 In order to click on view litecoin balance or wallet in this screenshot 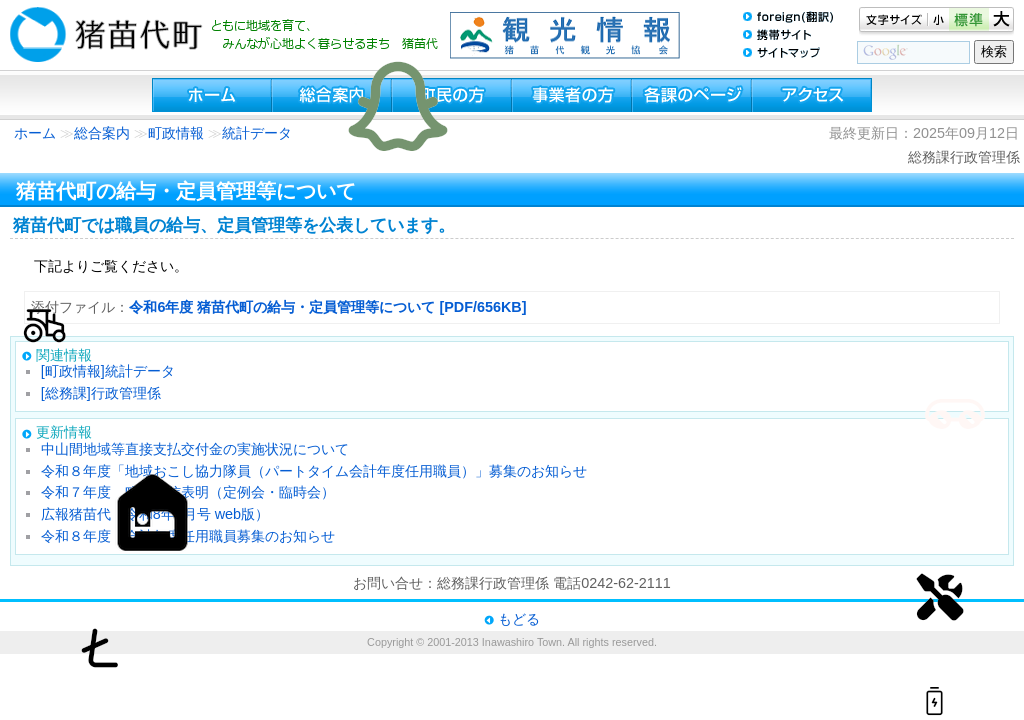, I will do `click(101, 648)`.